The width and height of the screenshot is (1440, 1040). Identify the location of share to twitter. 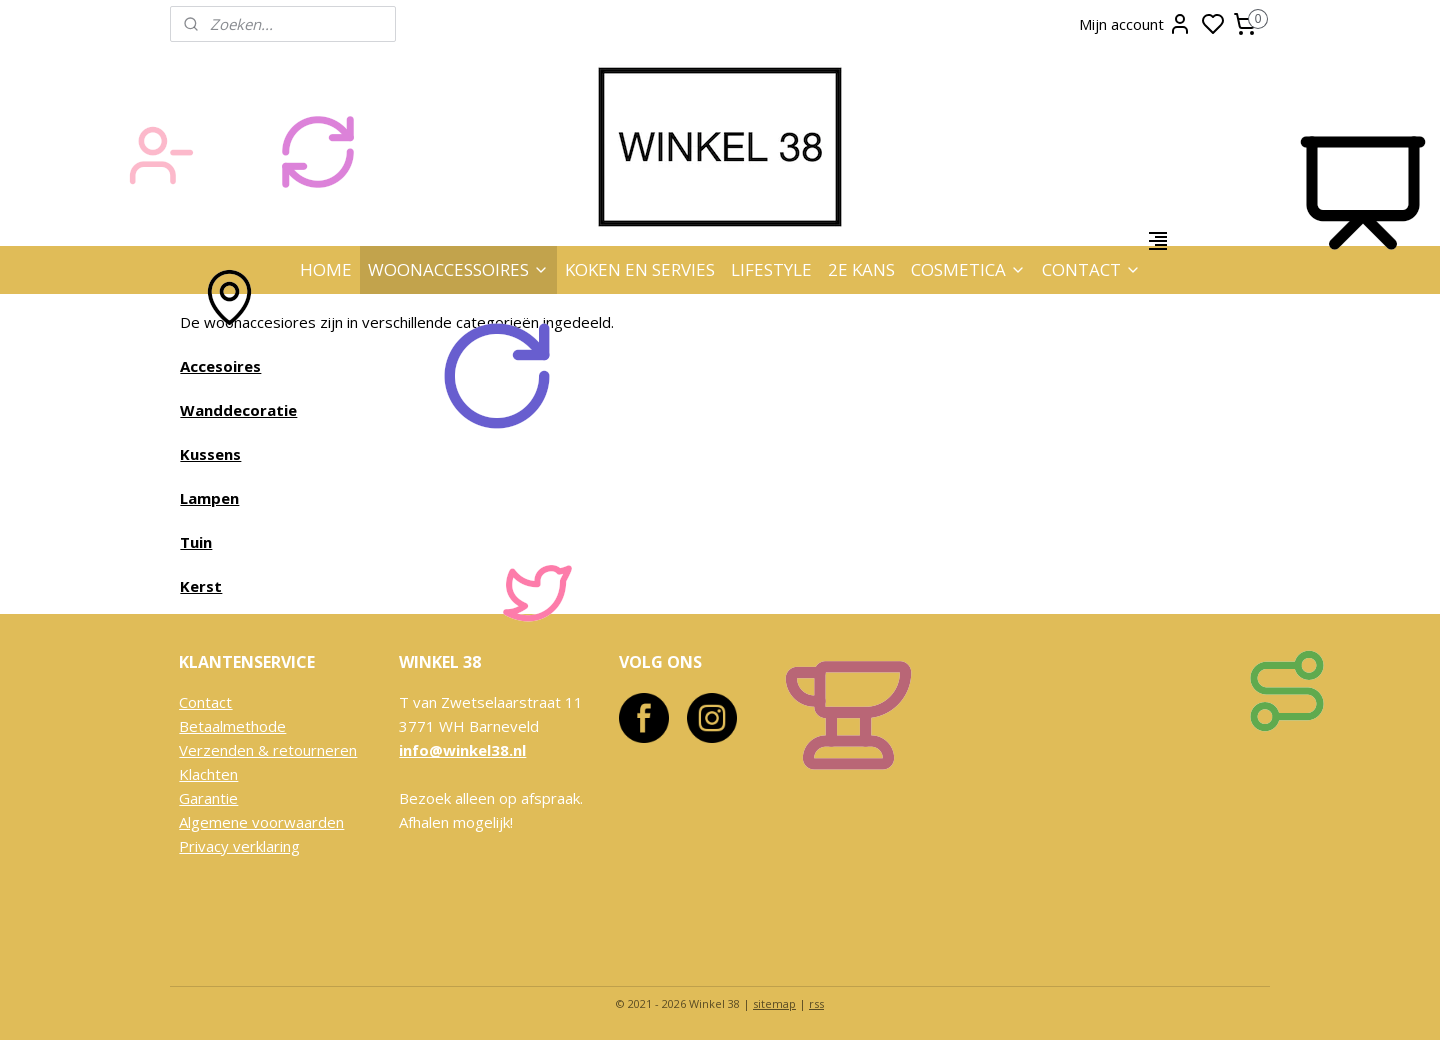
(537, 593).